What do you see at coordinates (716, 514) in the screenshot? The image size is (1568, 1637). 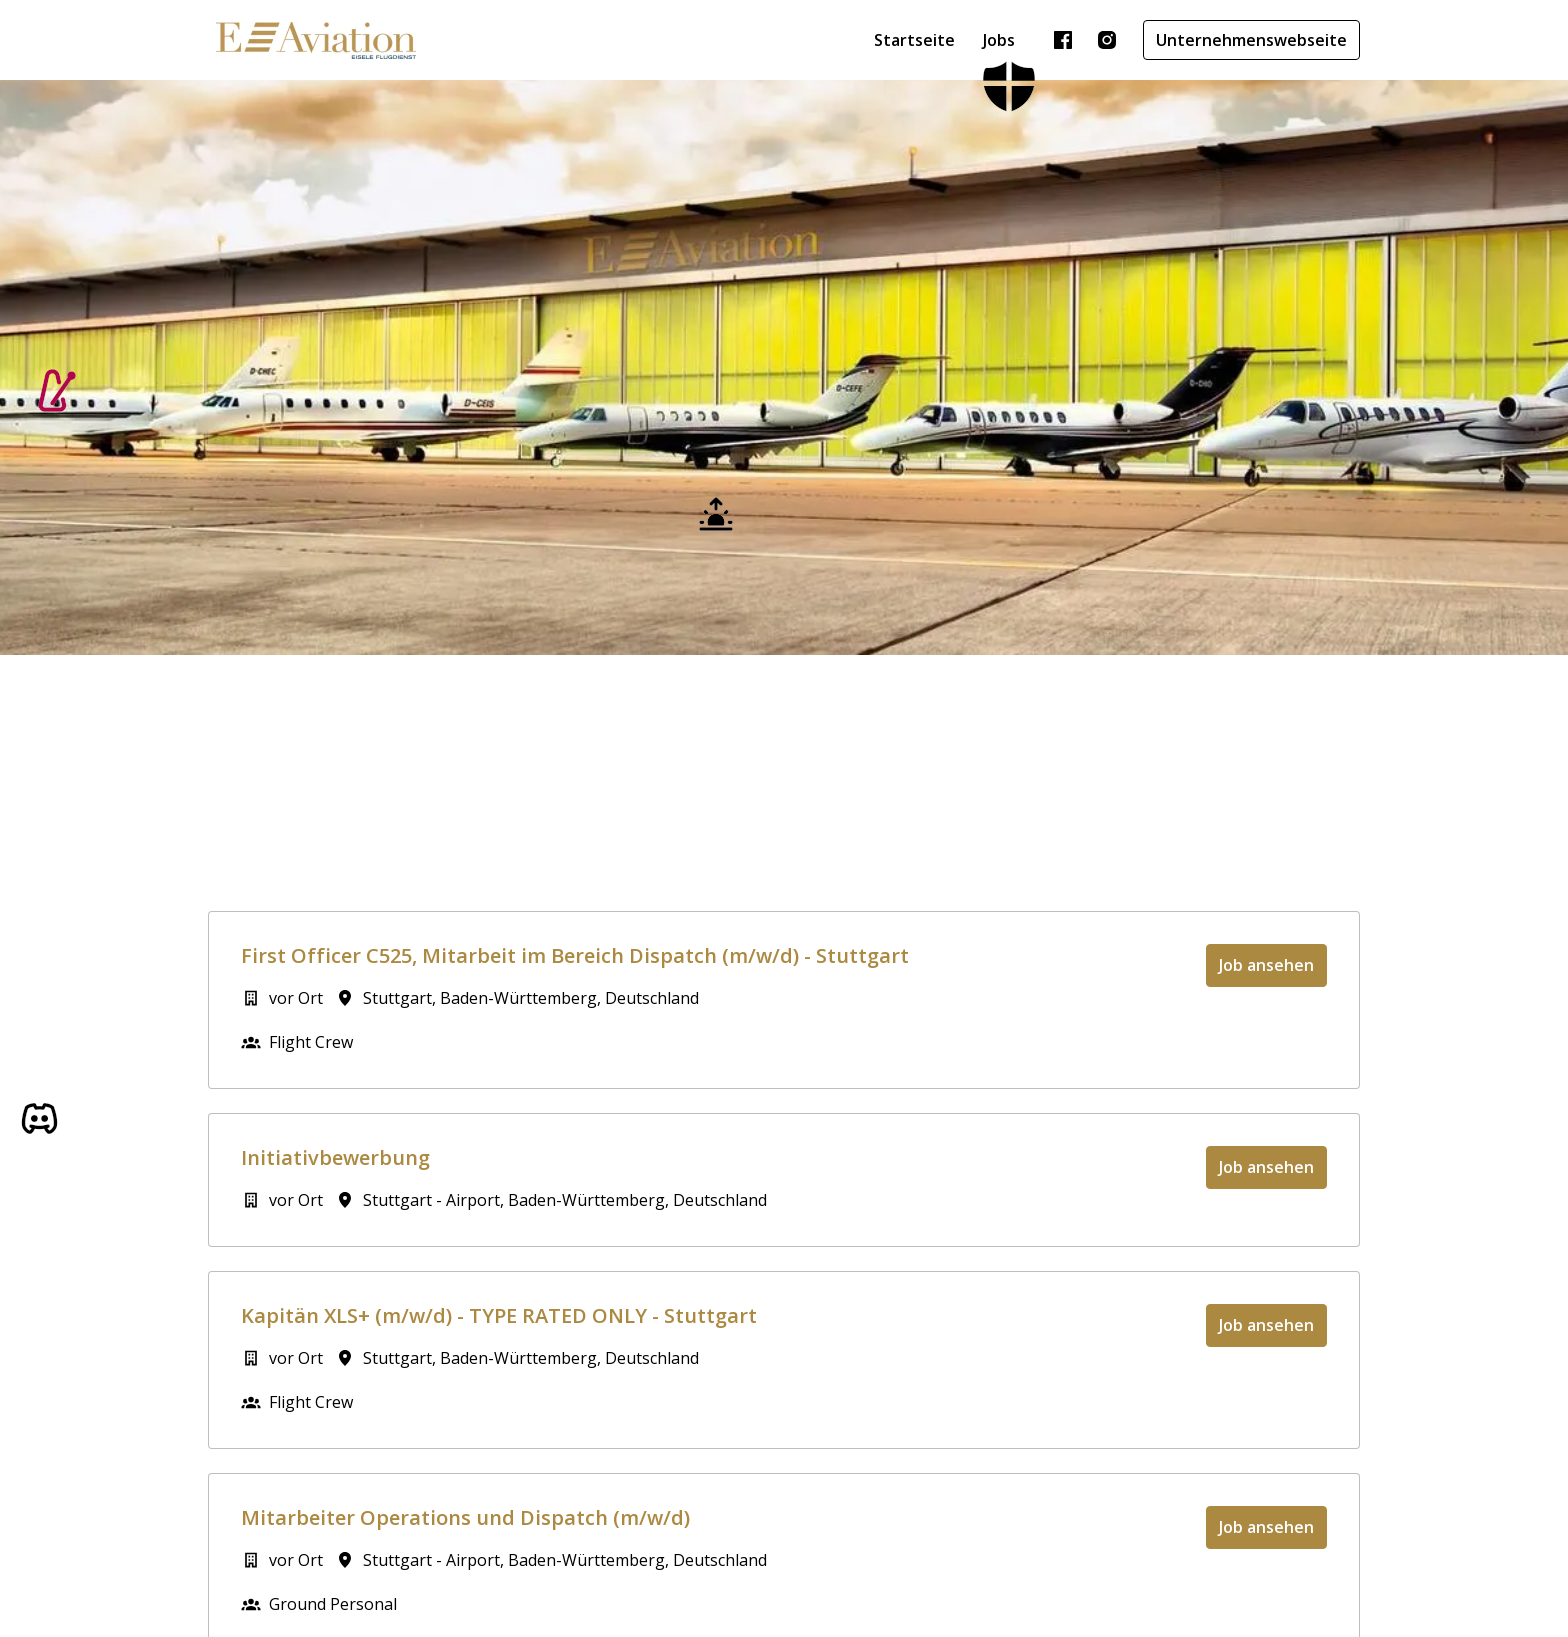 I see `set alarm for sunrise or morning wake-up` at bounding box center [716, 514].